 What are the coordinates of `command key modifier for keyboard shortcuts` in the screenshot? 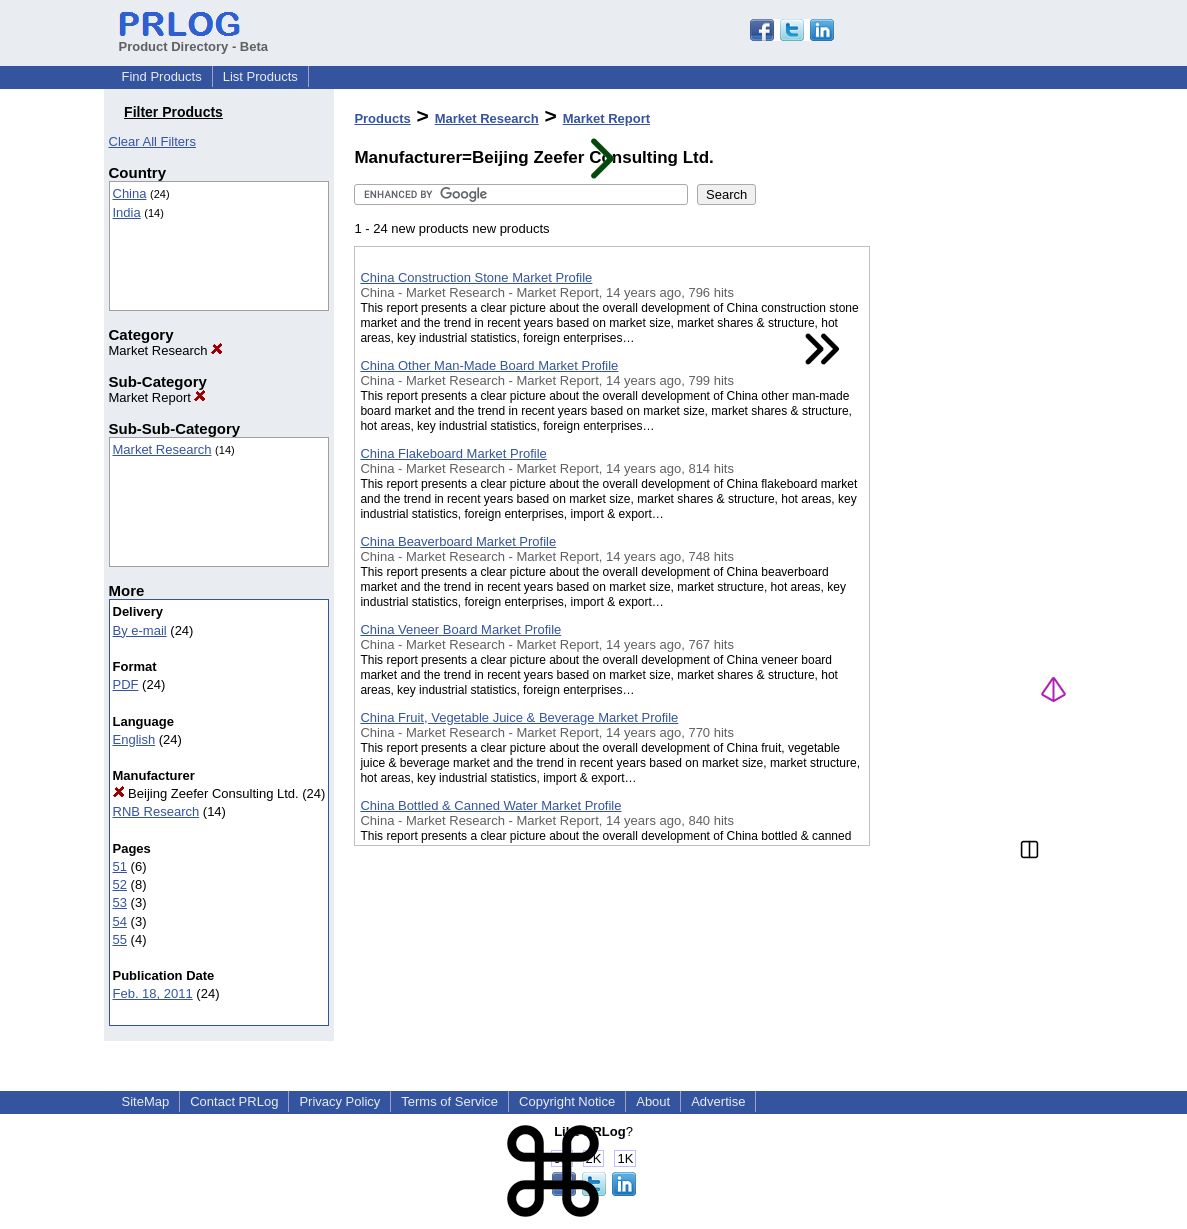 It's located at (553, 1171).